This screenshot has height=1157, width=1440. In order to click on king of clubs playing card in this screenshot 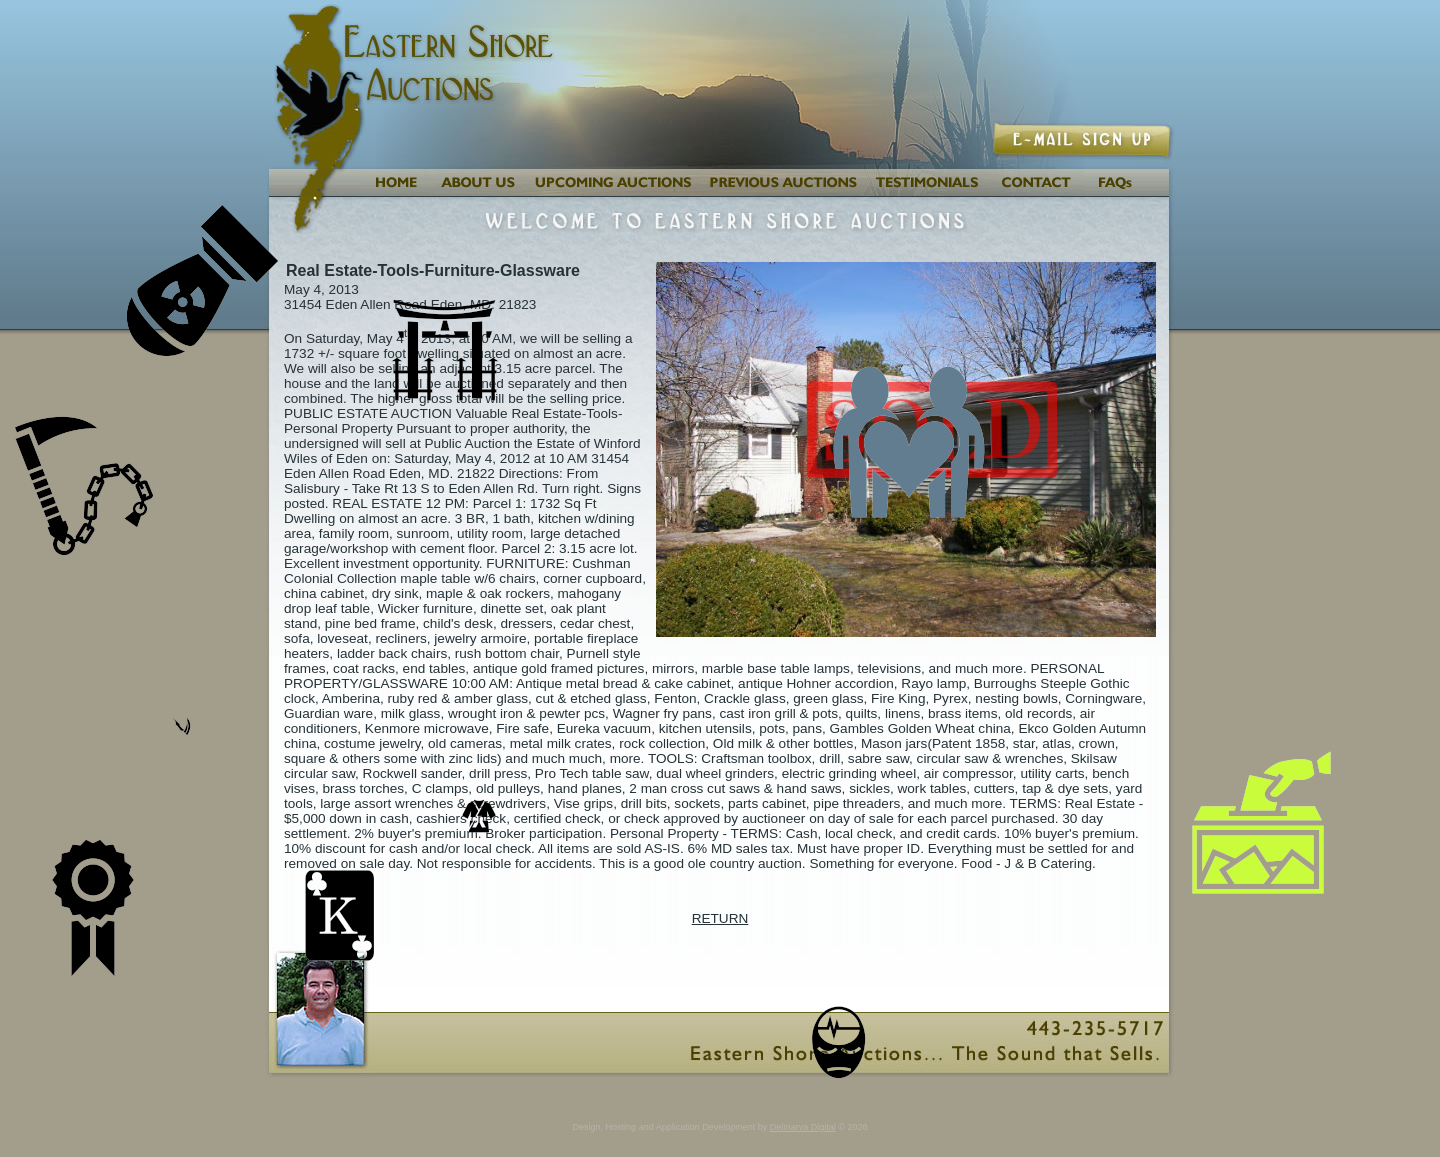, I will do `click(339, 915)`.